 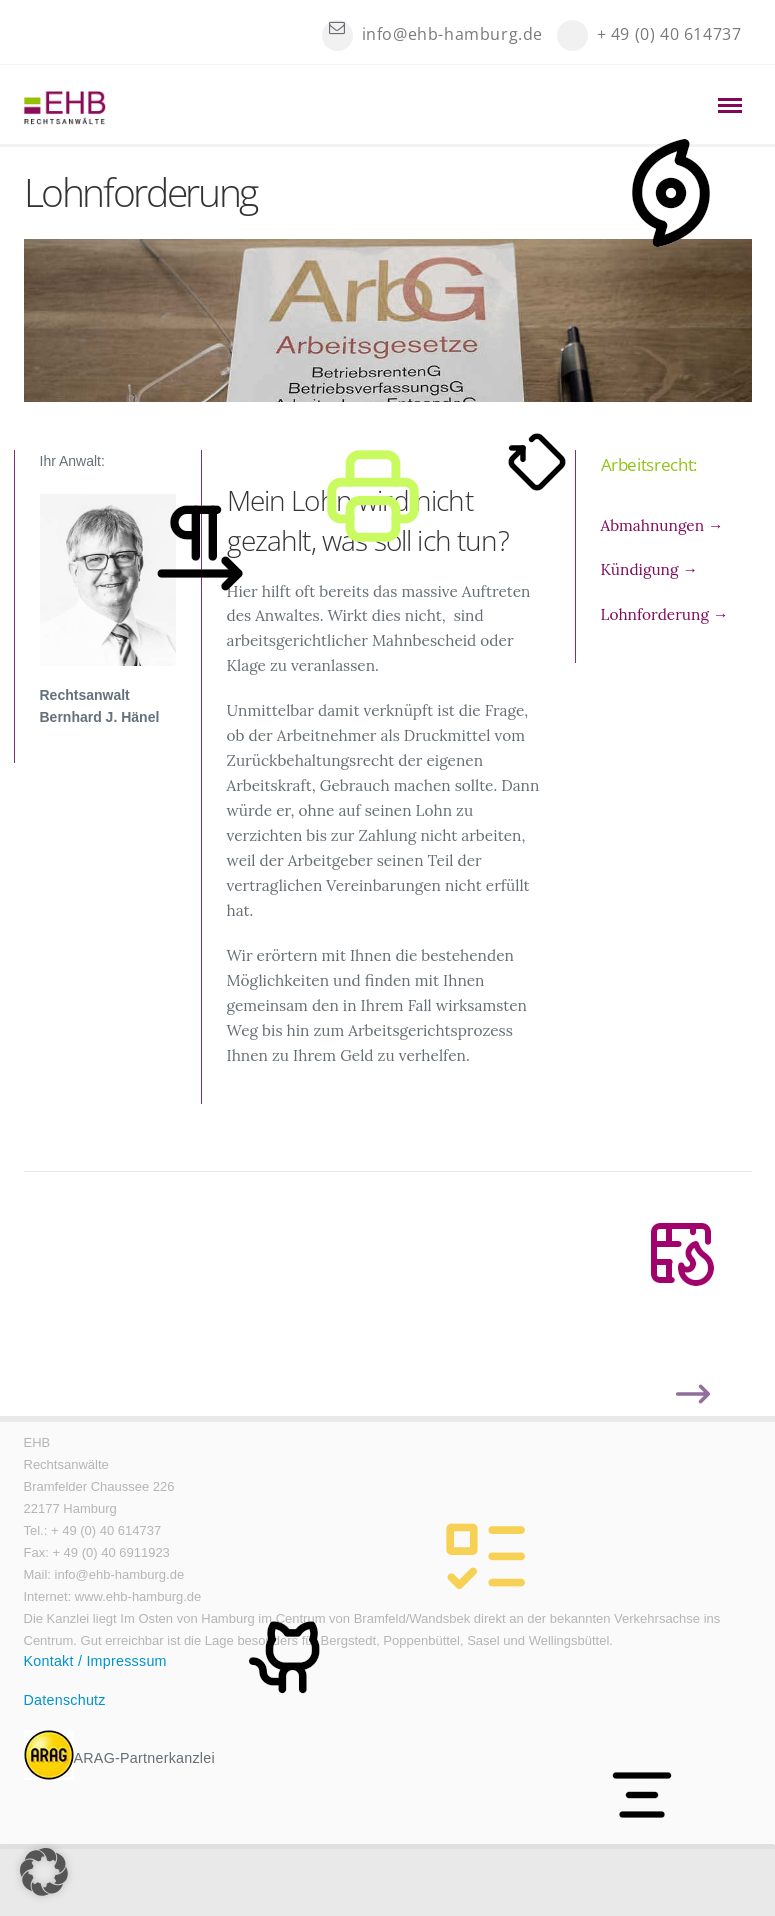 I want to click on visit github repository, so click(x=290, y=1656).